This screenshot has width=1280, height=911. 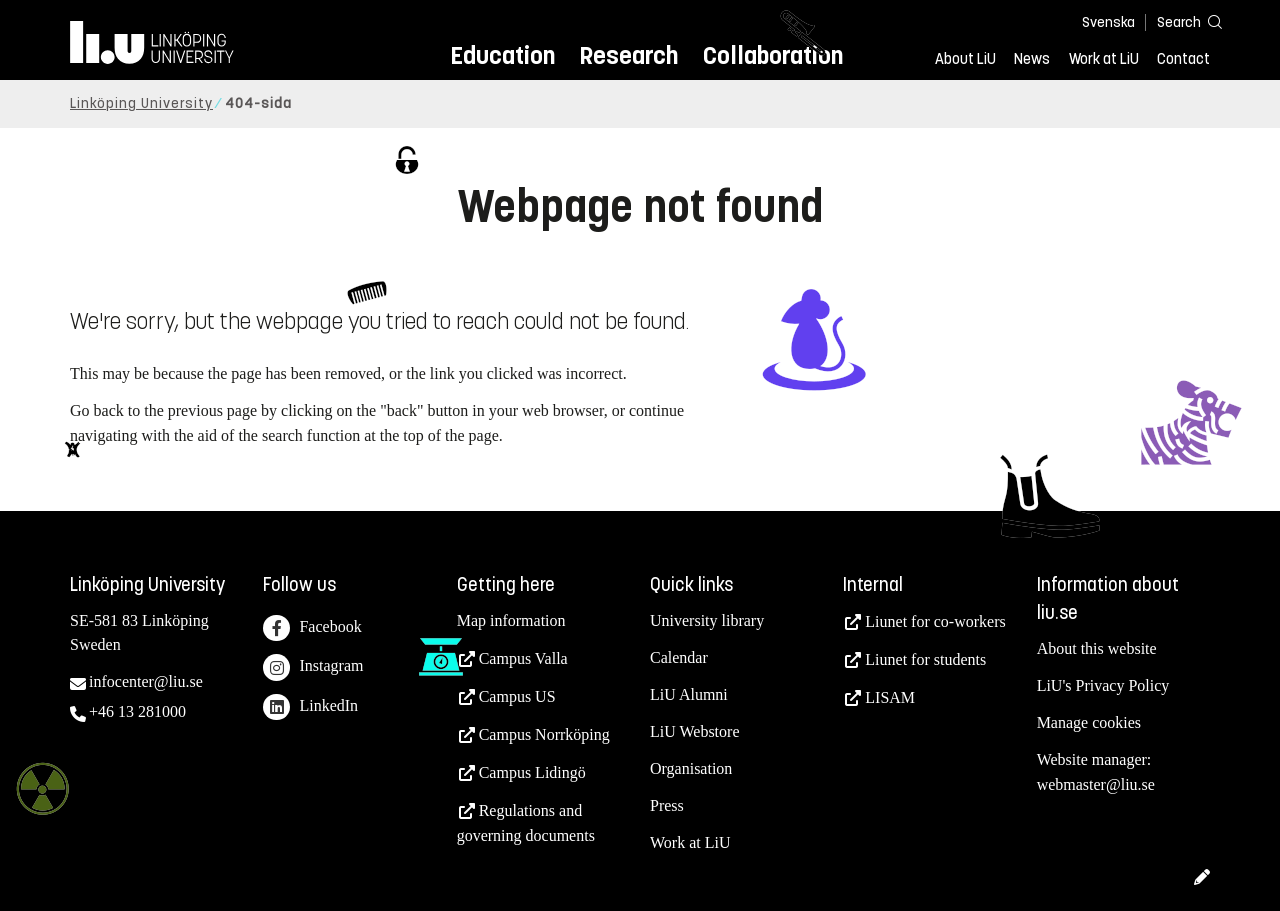 I want to click on indicates radioactive or hazardous material warning, so click(x=43, y=789).